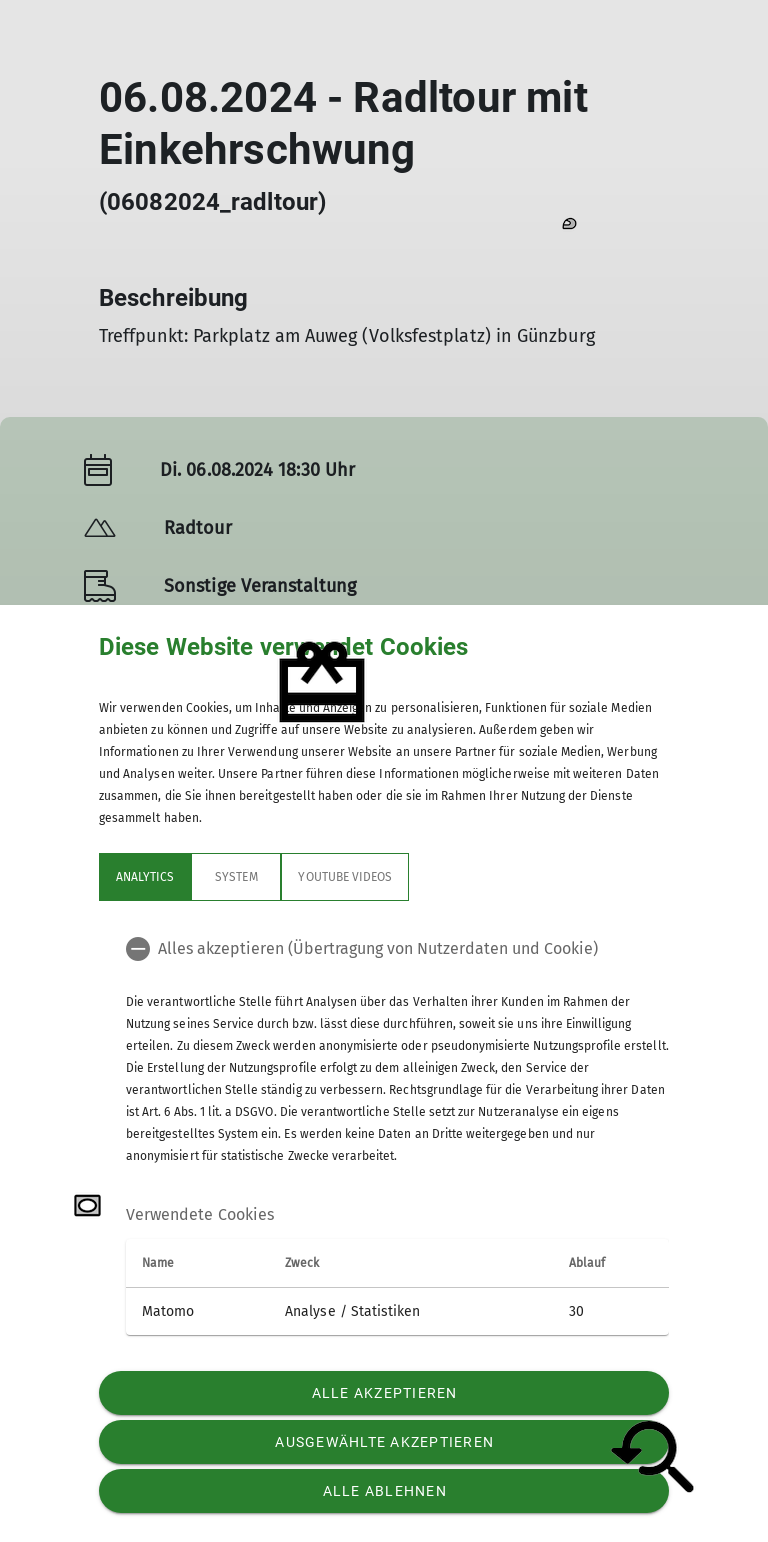  I want to click on access motorsports or racing content, so click(569, 223).